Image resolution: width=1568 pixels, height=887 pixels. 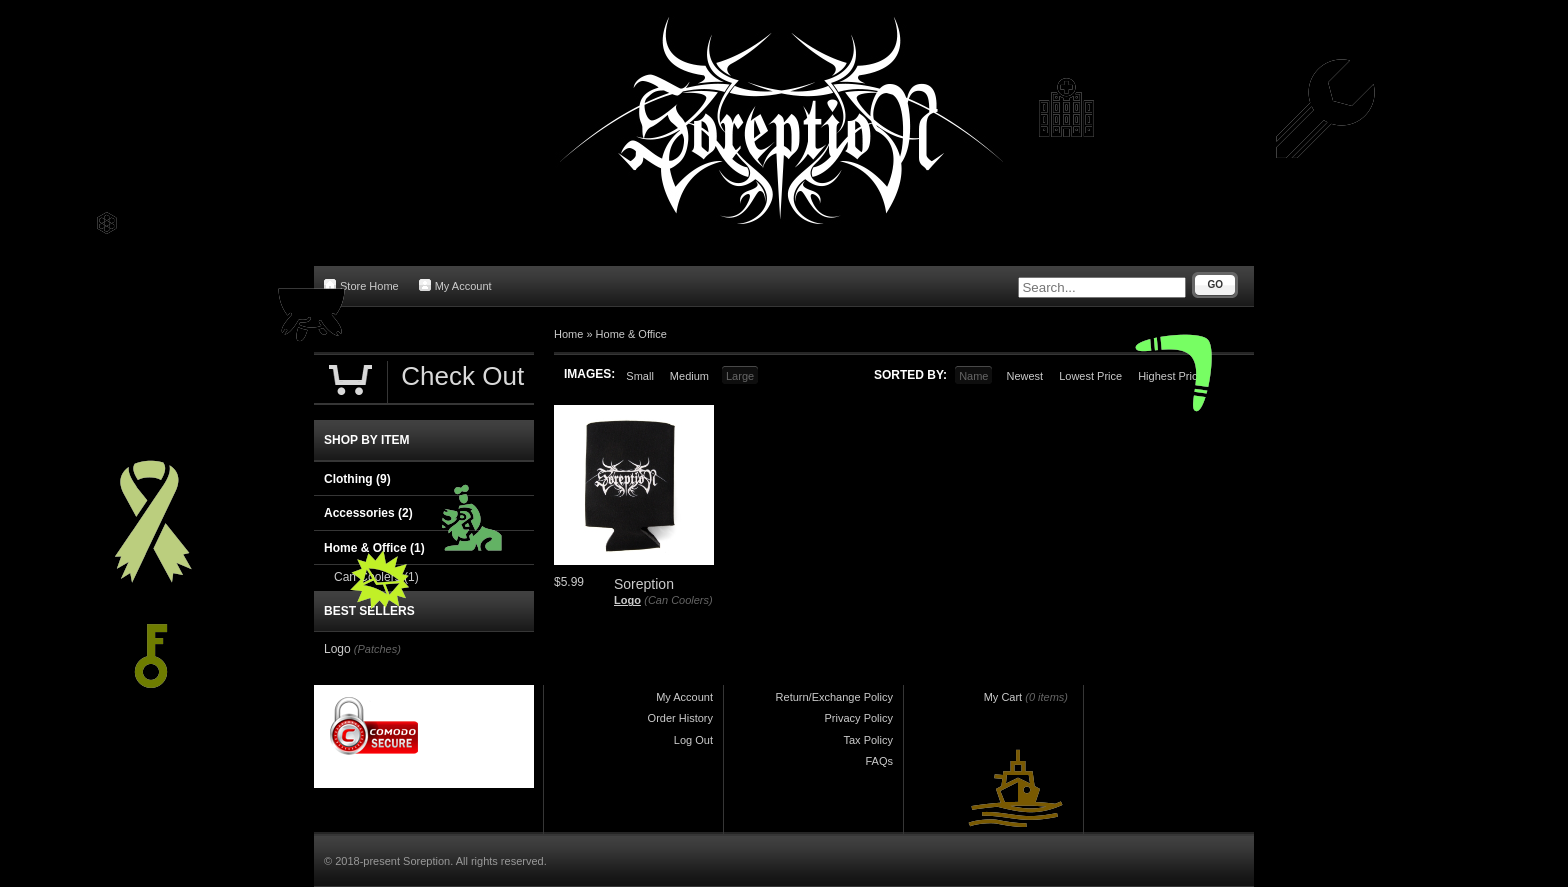 What do you see at coordinates (151, 656) in the screenshot?
I see `unlock a feature or access restricted content` at bounding box center [151, 656].